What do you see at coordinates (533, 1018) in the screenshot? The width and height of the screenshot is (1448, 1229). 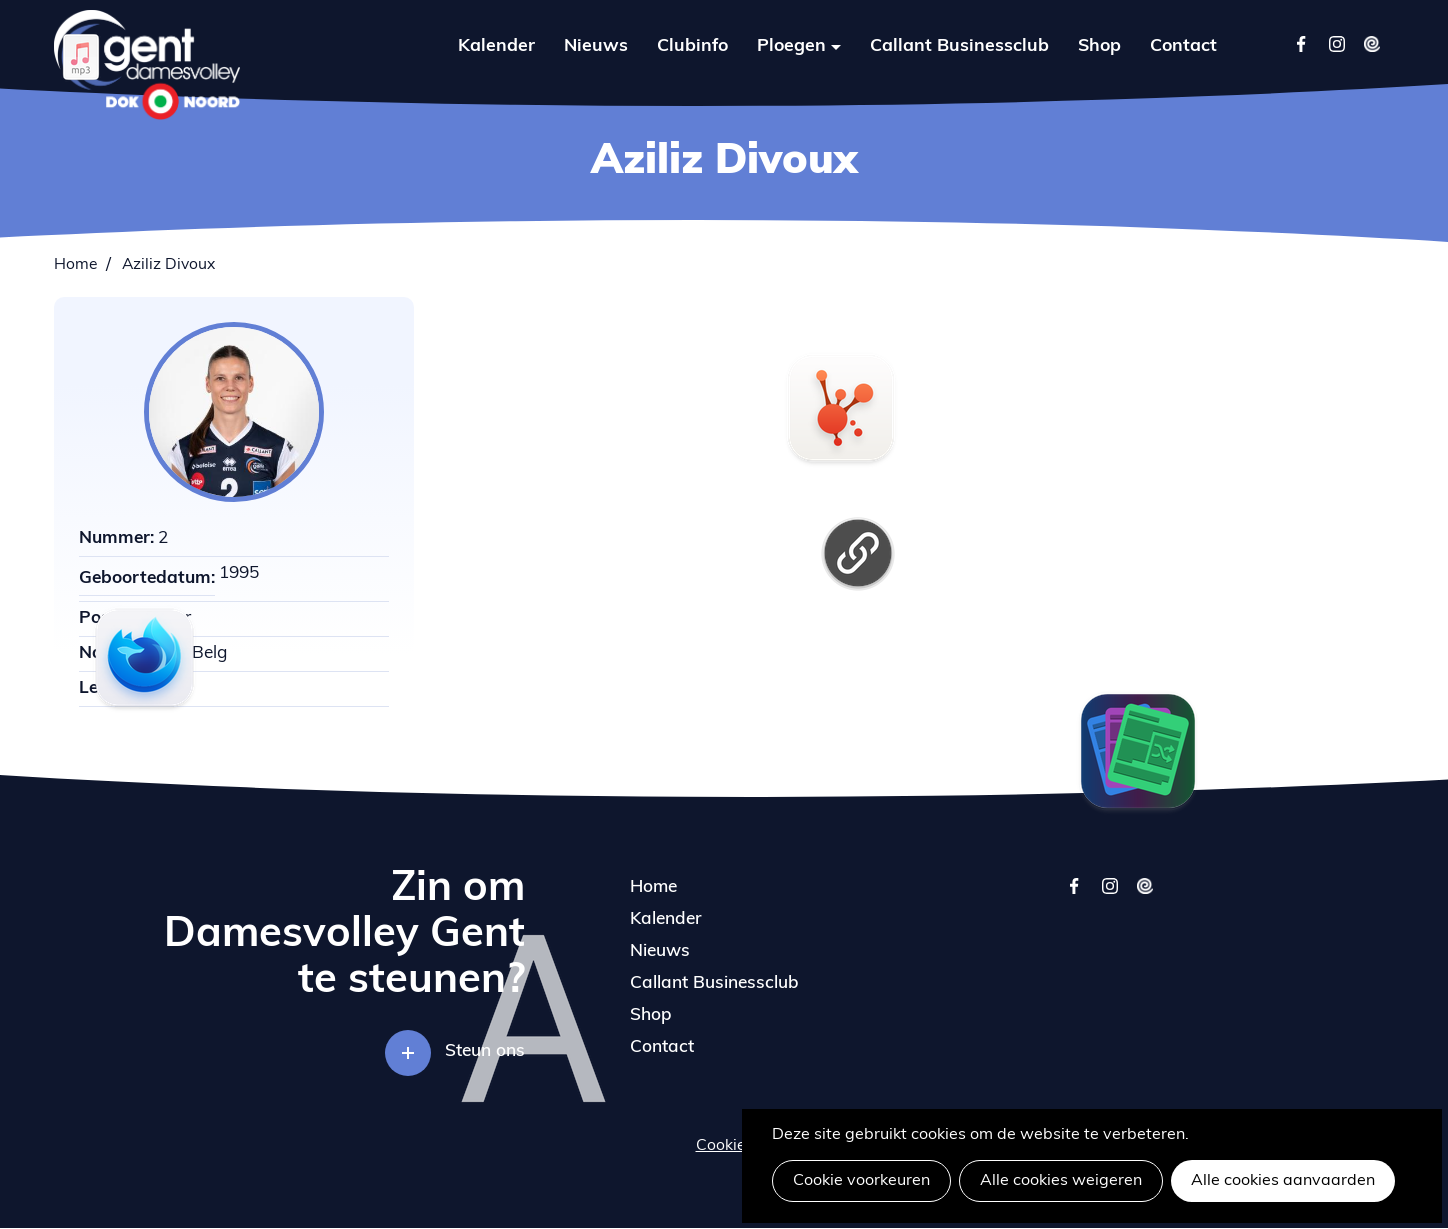 I see `access the font library` at bounding box center [533, 1018].